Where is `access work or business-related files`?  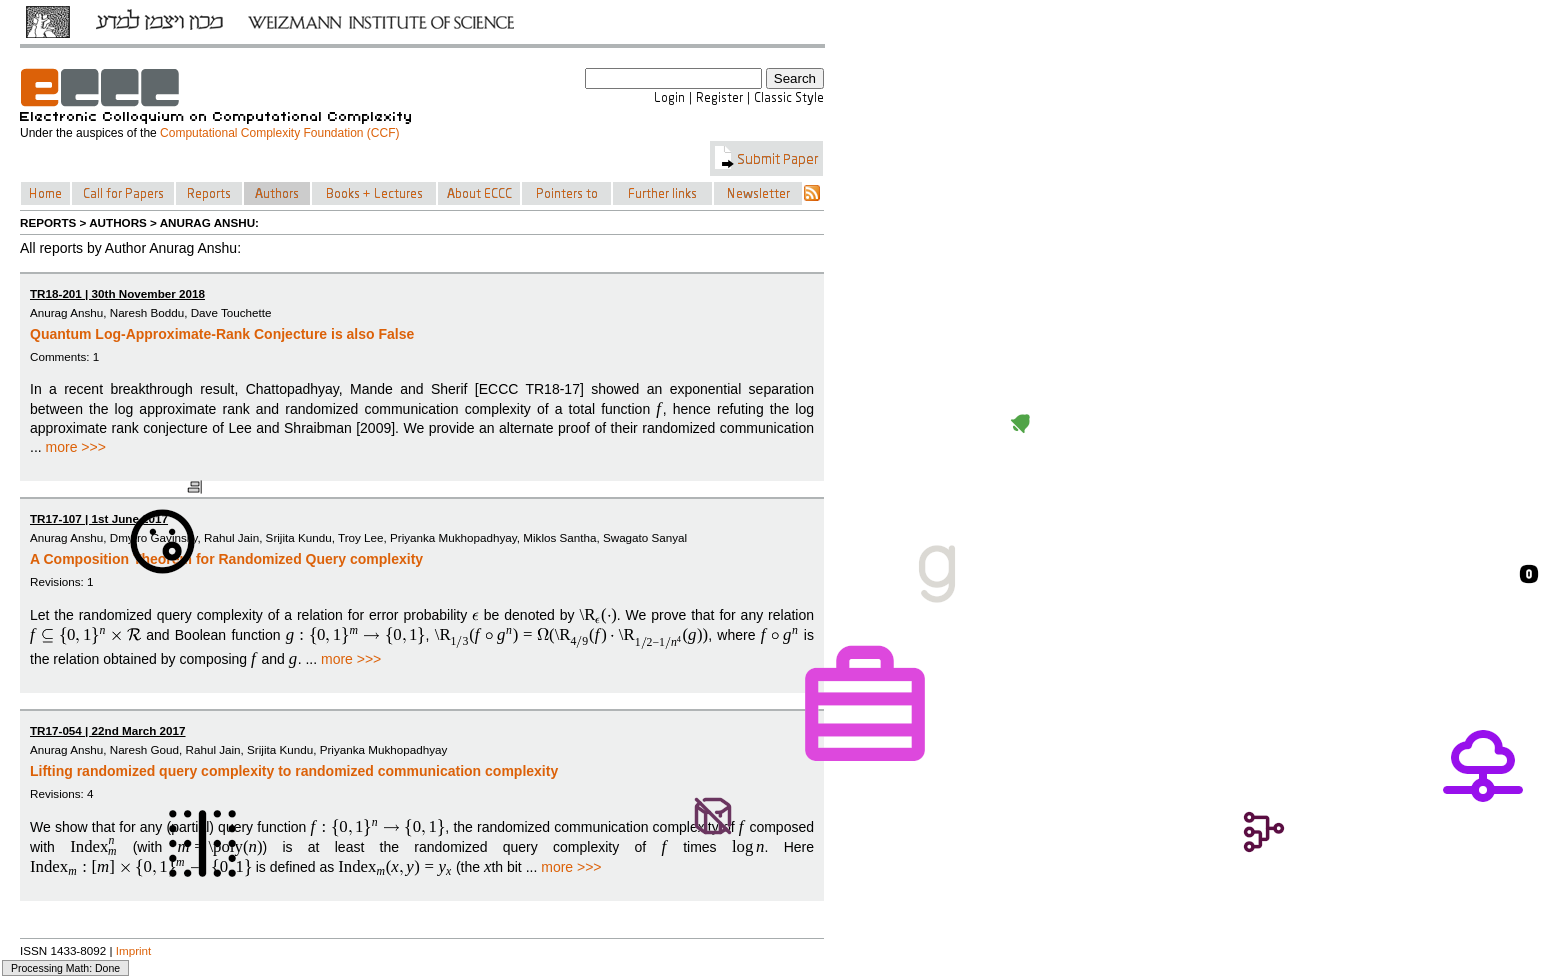 access work or business-related files is located at coordinates (865, 710).